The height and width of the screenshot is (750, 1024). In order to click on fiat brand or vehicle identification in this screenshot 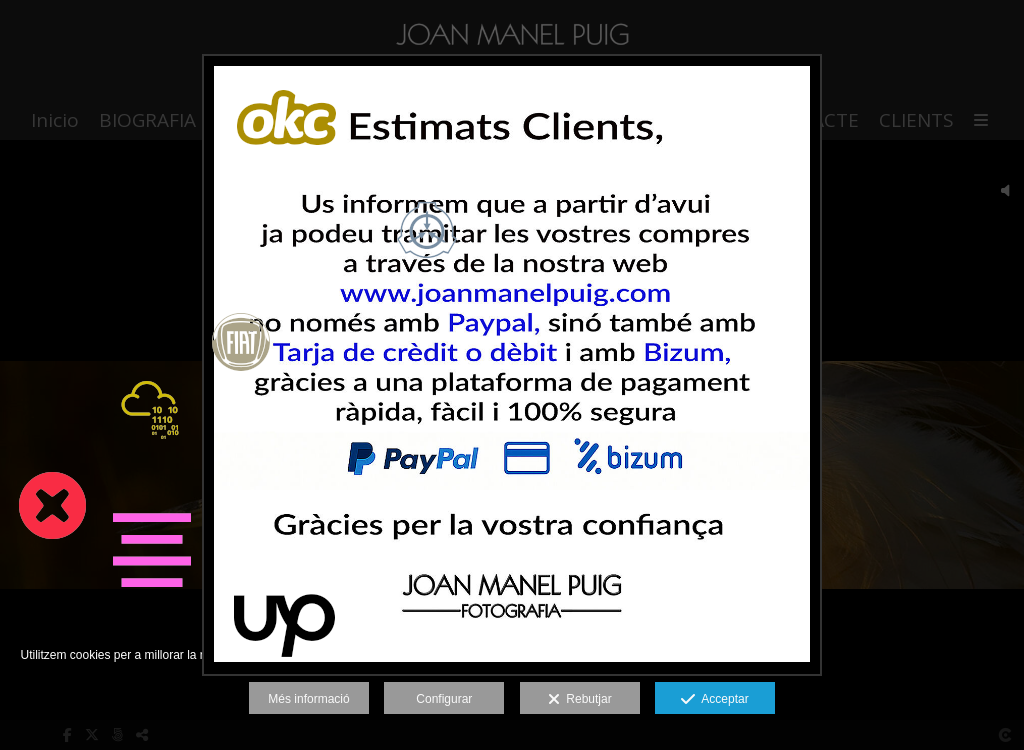, I will do `click(241, 342)`.